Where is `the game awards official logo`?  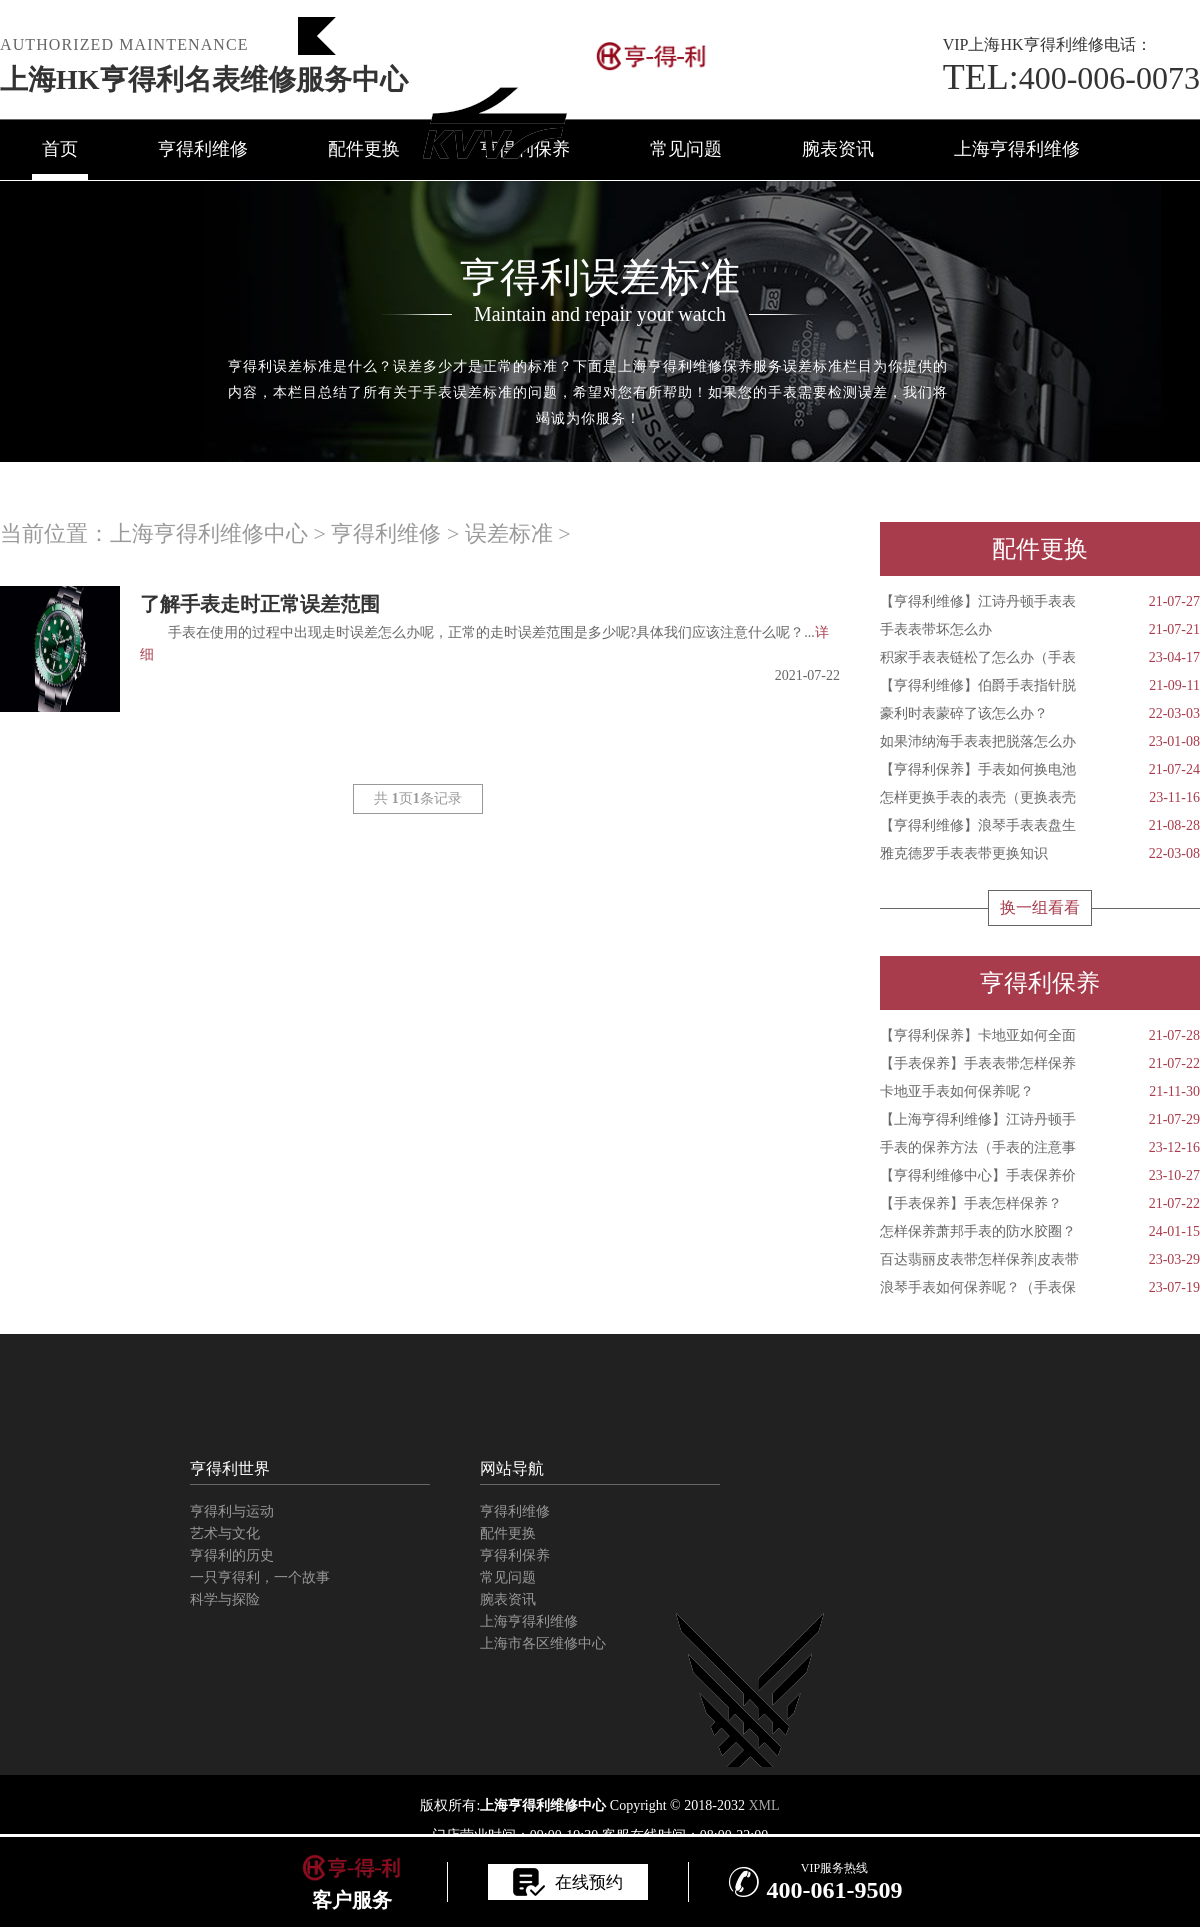 the game awards official logo is located at coordinates (750, 1690).